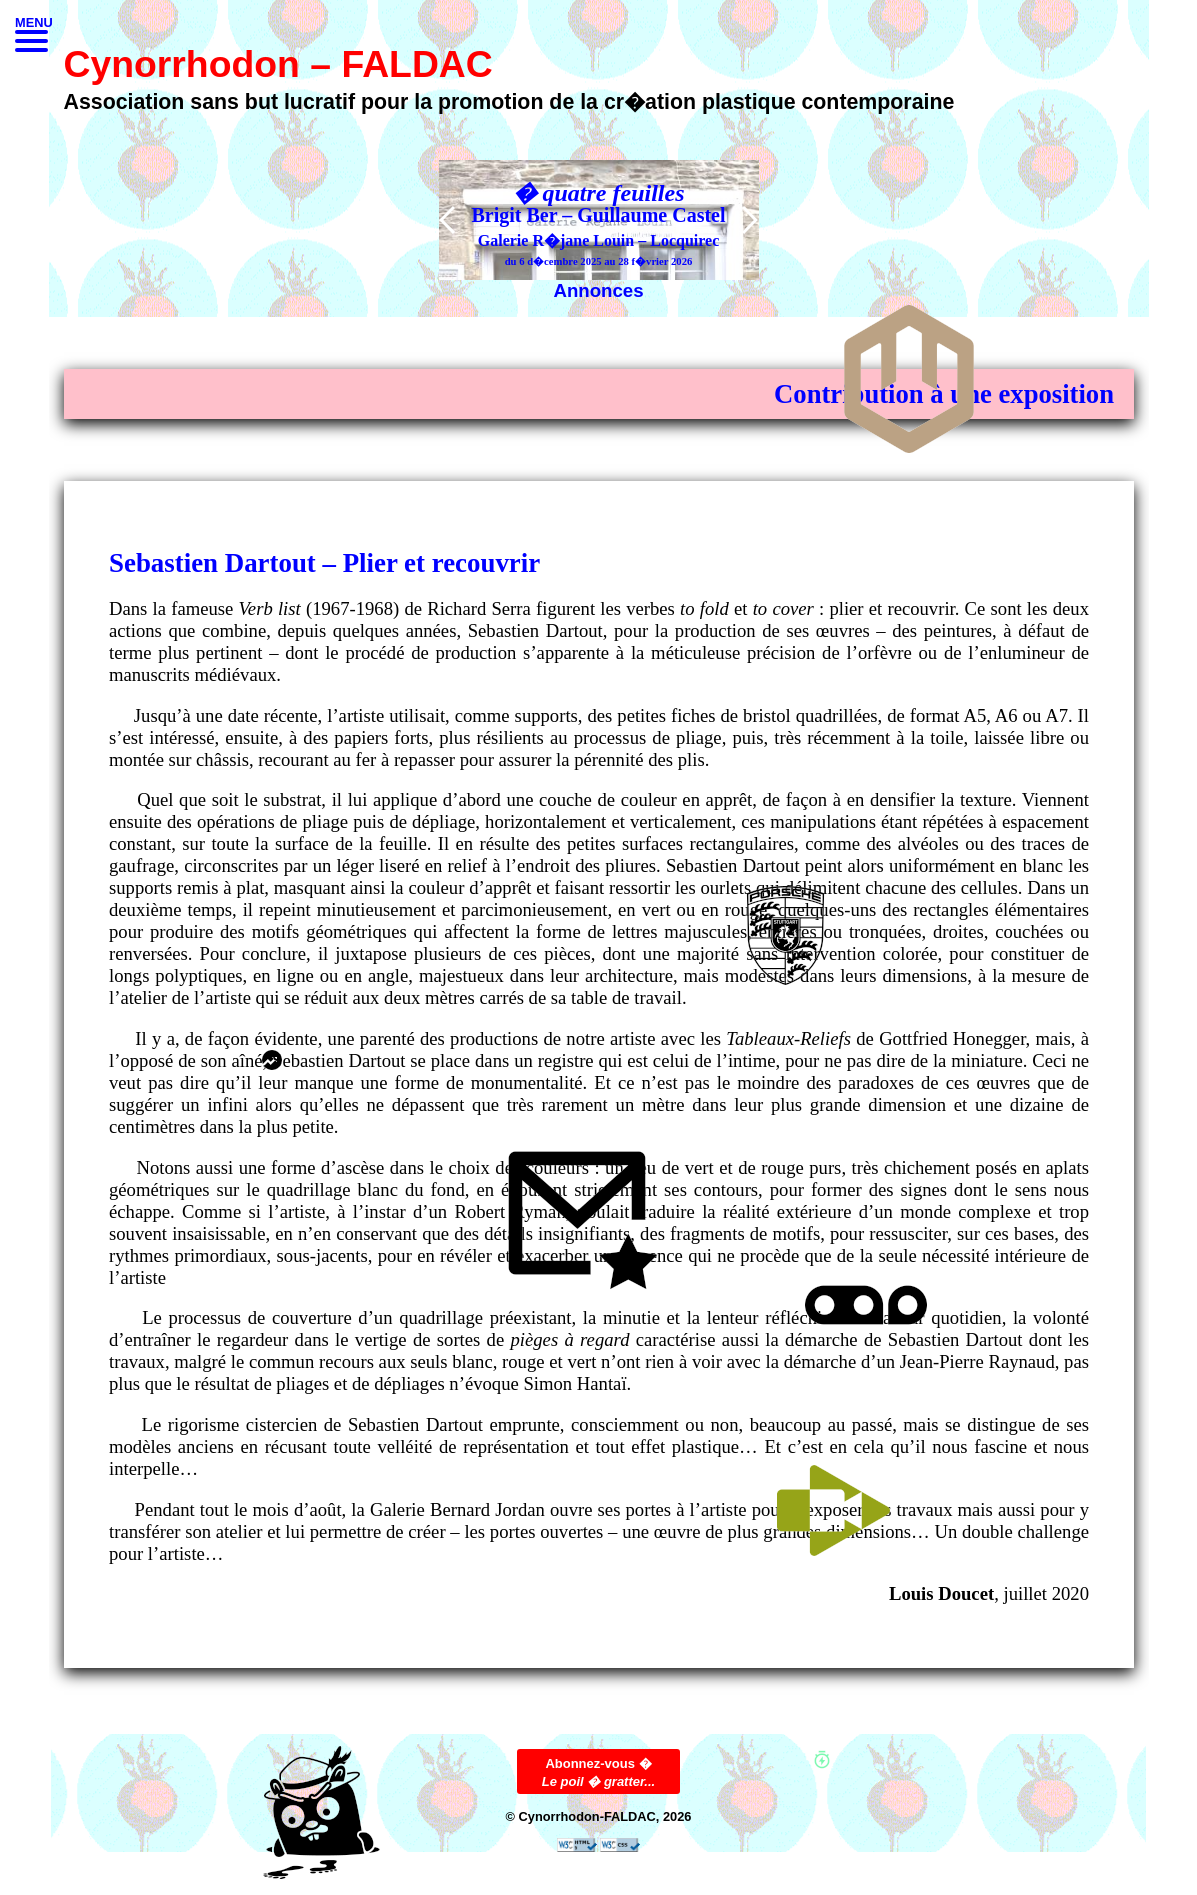  Describe the element at coordinates (272, 1060) in the screenshot. I see `view fund performance or investment growth` at that location.